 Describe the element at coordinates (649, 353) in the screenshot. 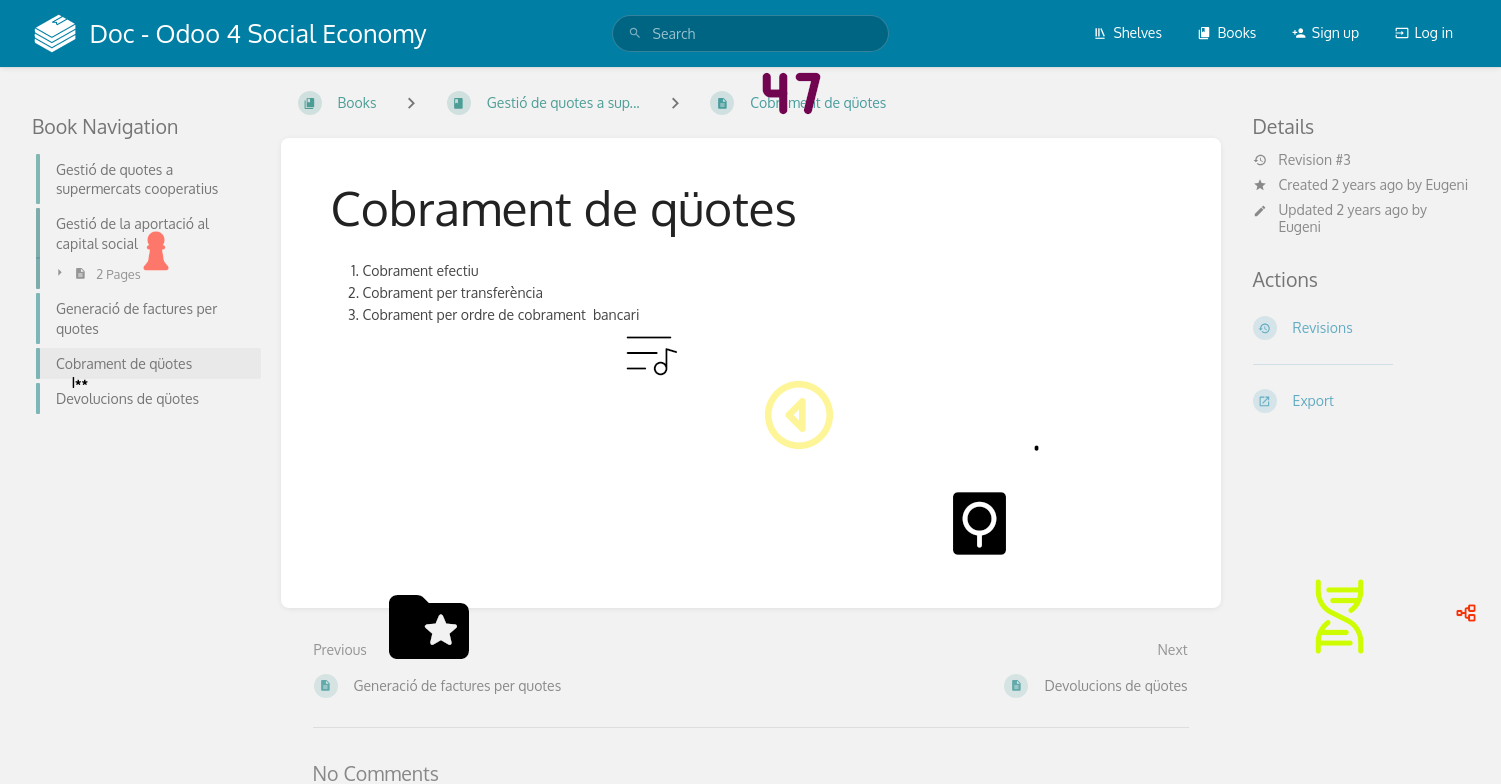

I see `view your music playlist` at that location.